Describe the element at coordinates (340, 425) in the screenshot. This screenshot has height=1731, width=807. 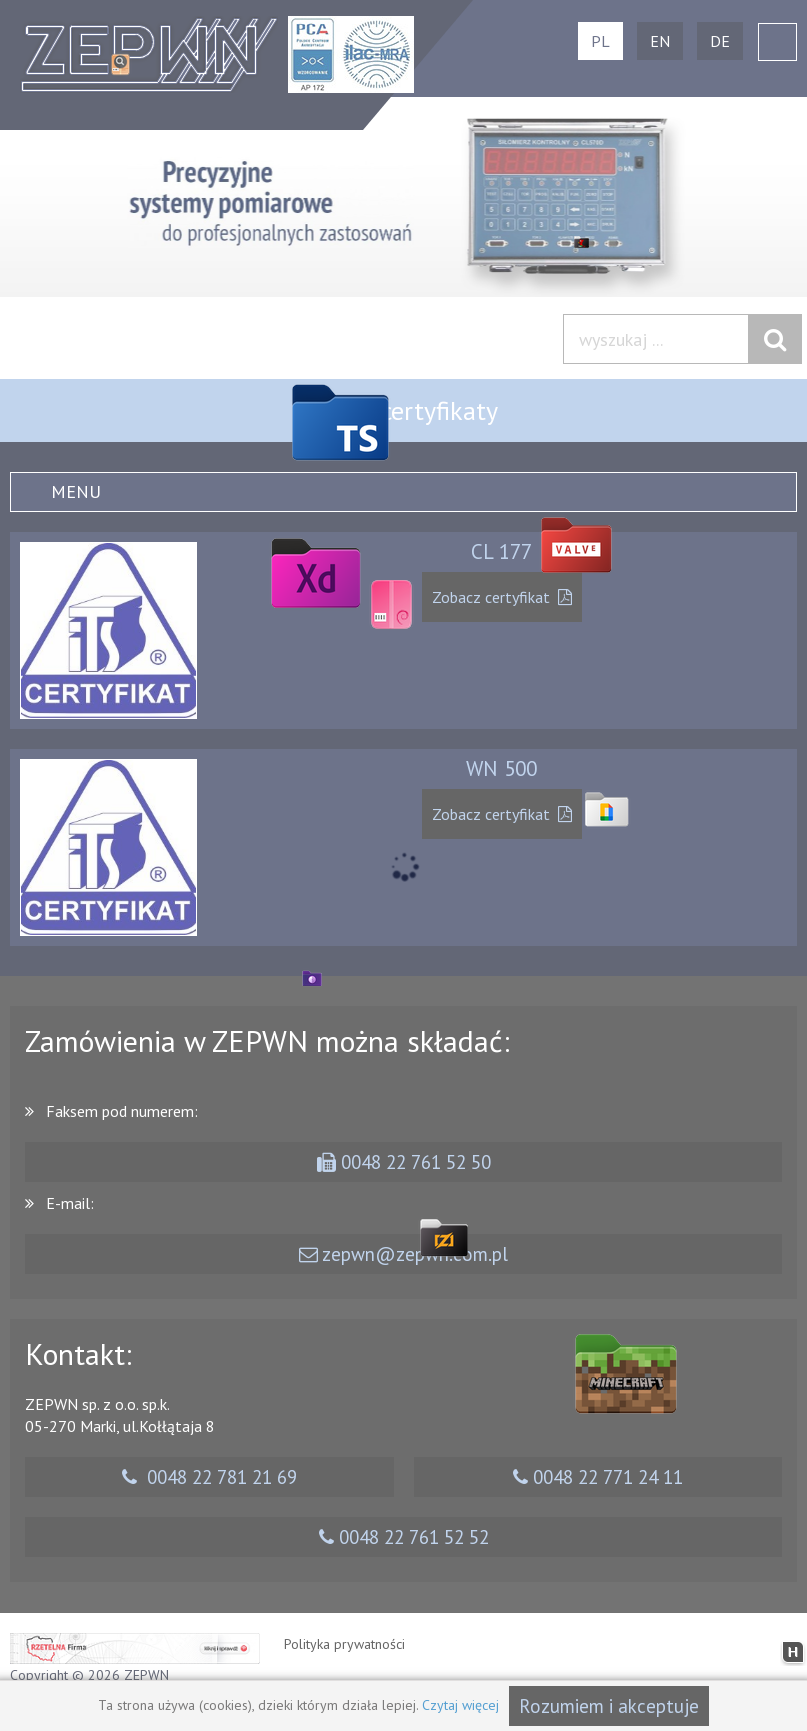
I see `open typescript project files folder` at that location.